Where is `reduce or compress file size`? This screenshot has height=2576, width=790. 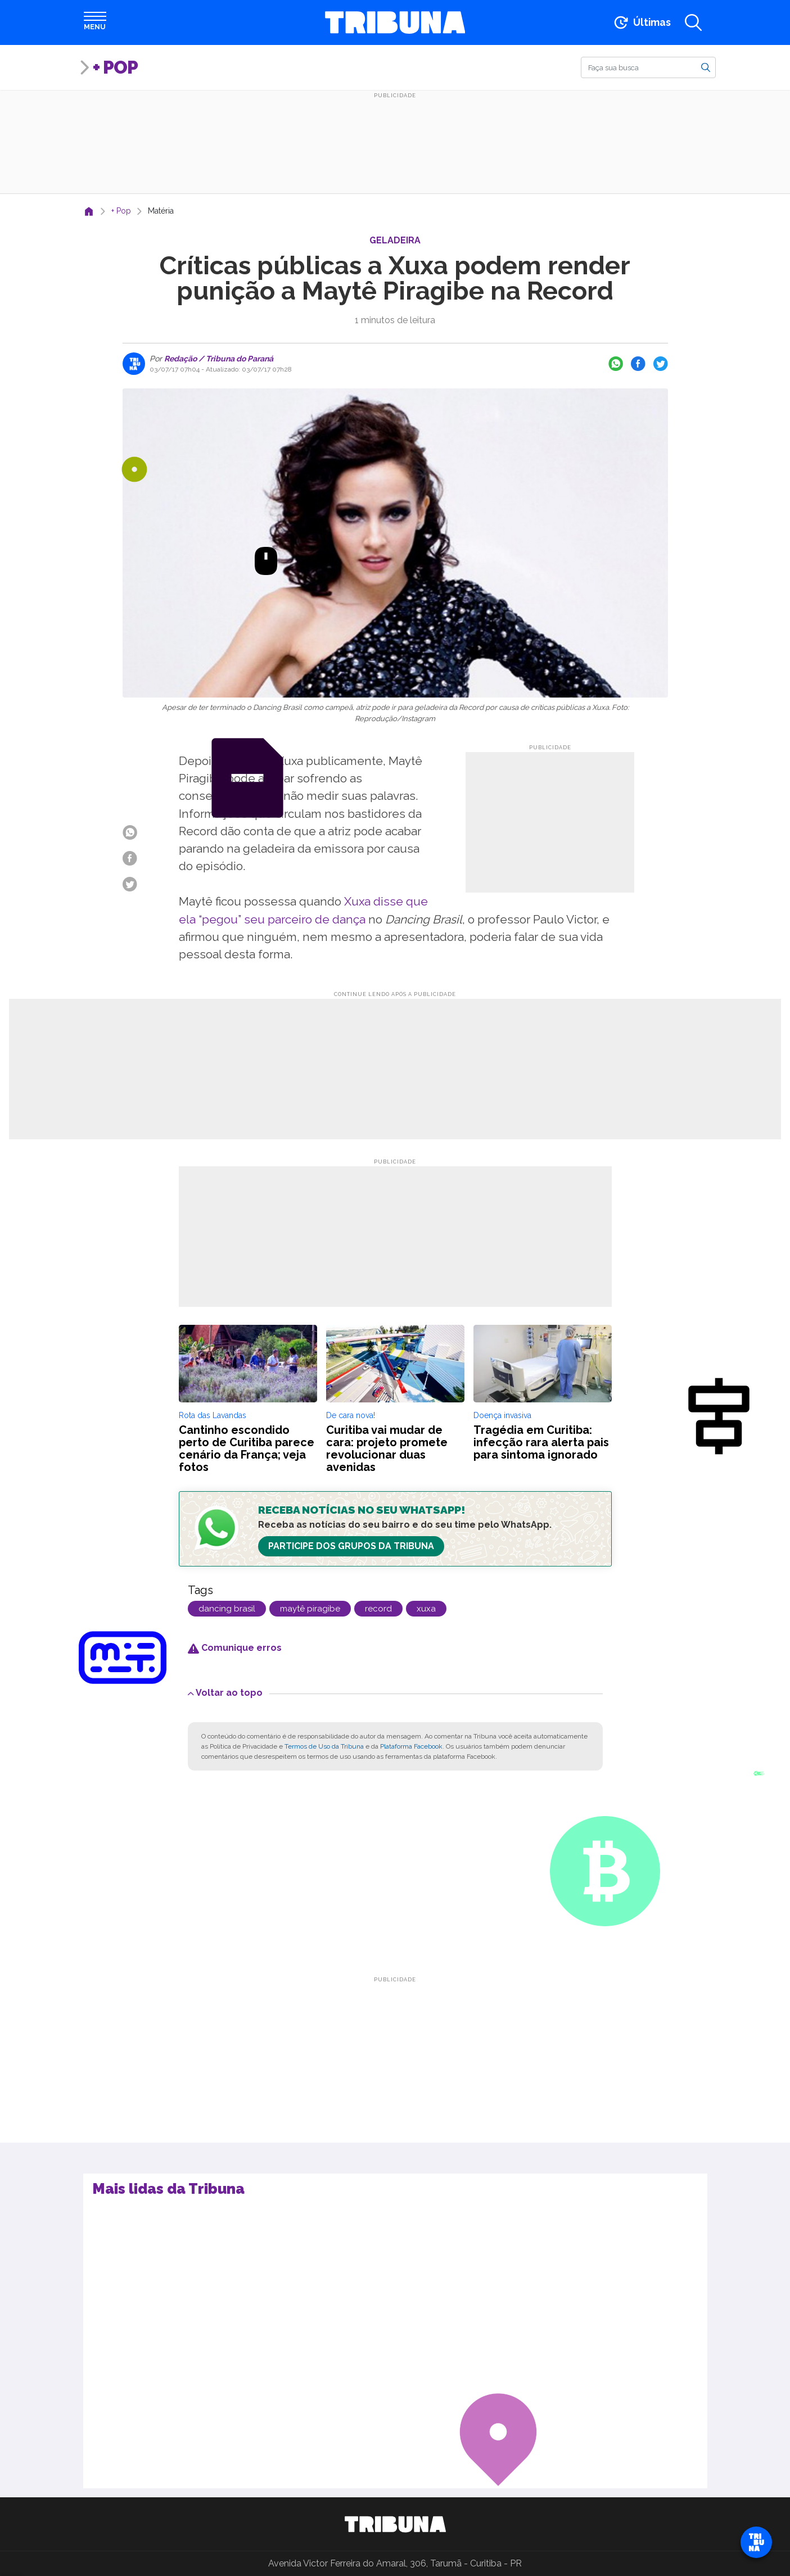
reduce or compress file size is located at coordinates (247, 778).